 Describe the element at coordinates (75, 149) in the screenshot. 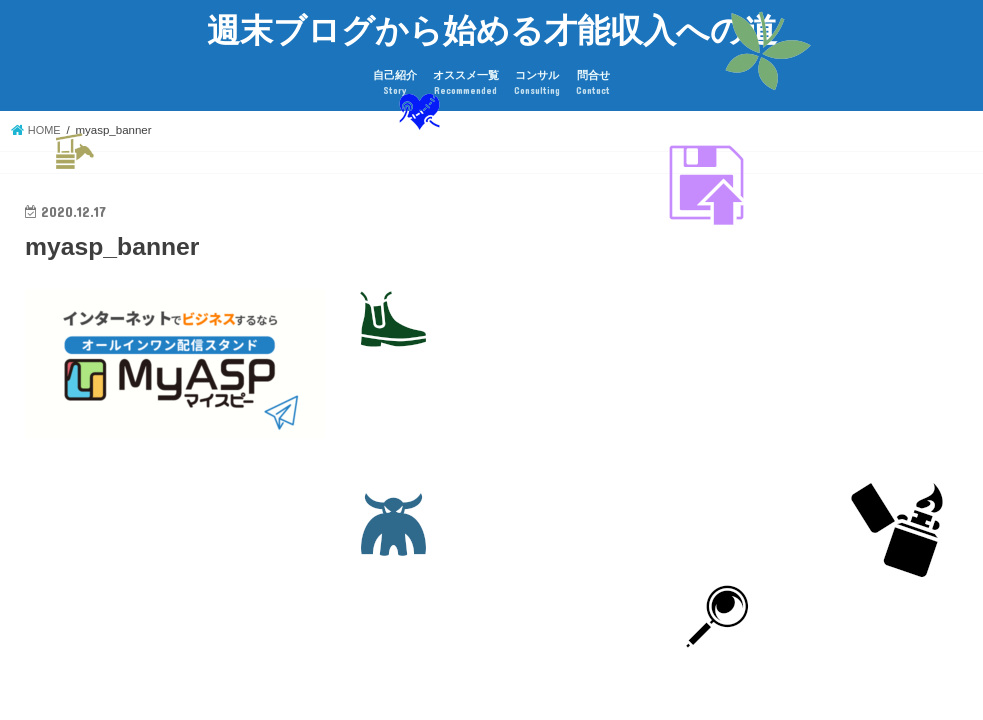

I see `access the stable or horse shelter` at that location.